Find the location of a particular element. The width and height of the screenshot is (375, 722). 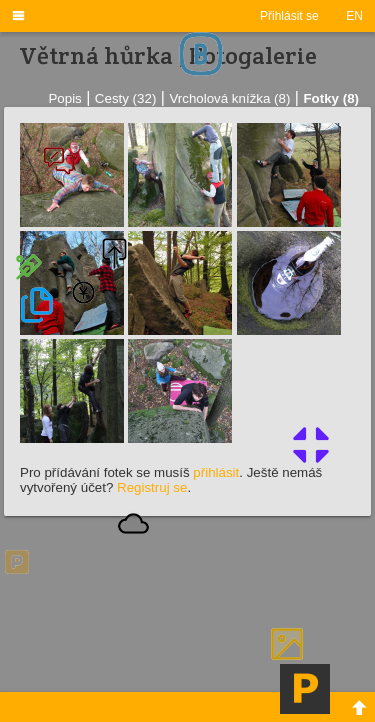

apply bold formatting to selected text is located at coordinates (201, 54).